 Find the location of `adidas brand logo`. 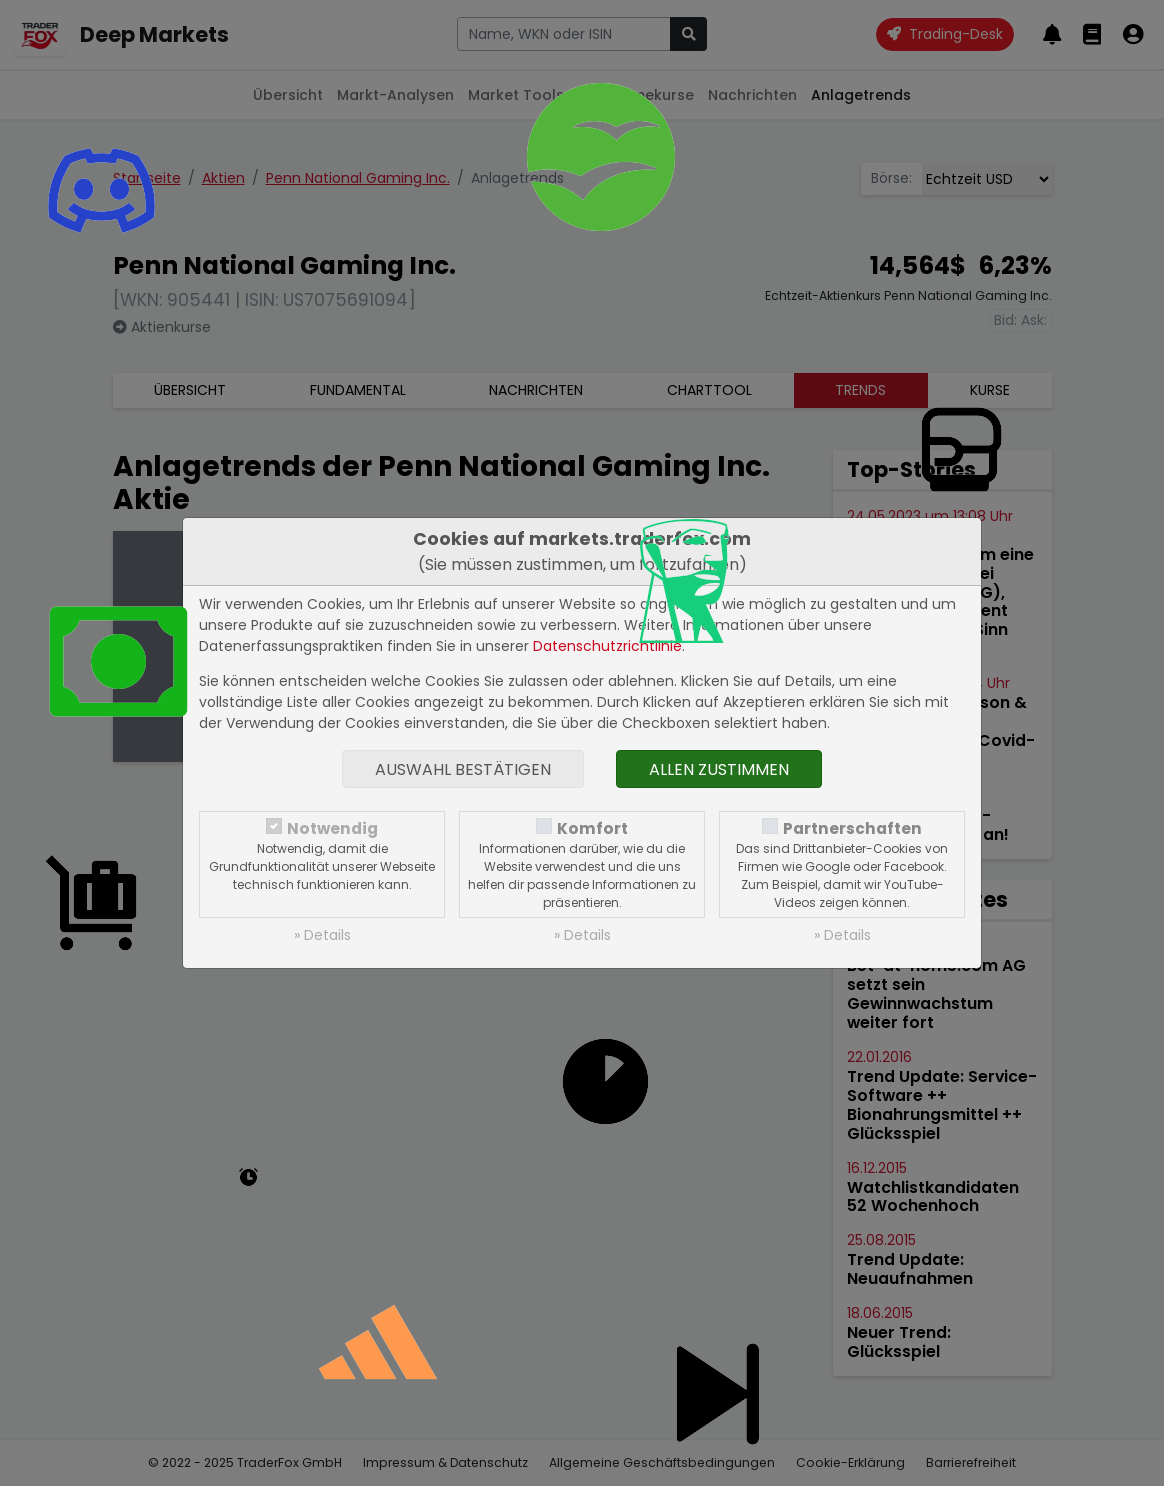

adidas brand logo is located at coordinates (378, 1342).